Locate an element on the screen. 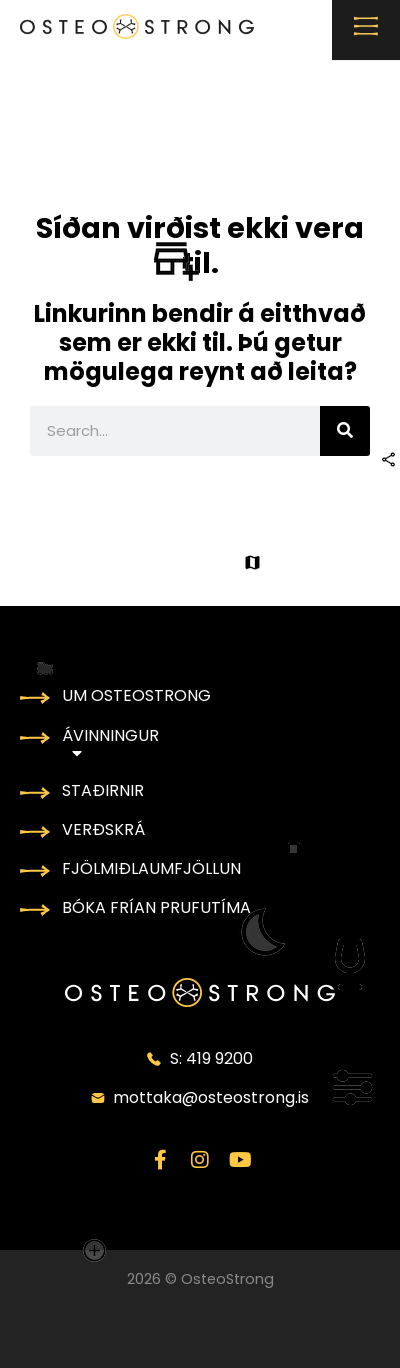 The image size is (400, 1368). open map view is located at coordinates (252, 562).